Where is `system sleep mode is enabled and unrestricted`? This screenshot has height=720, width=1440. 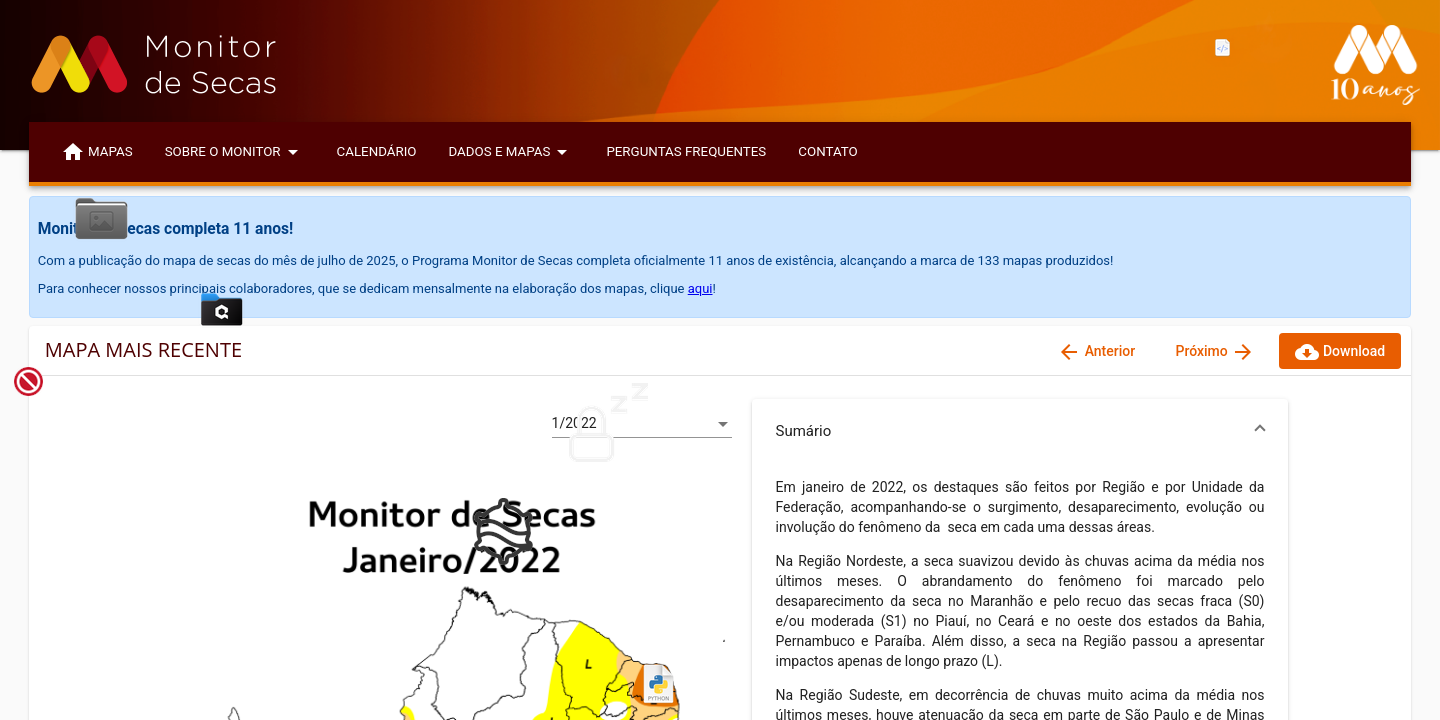 system sleep mode is enabled and unrestricted is located at coordinates (608, 422).